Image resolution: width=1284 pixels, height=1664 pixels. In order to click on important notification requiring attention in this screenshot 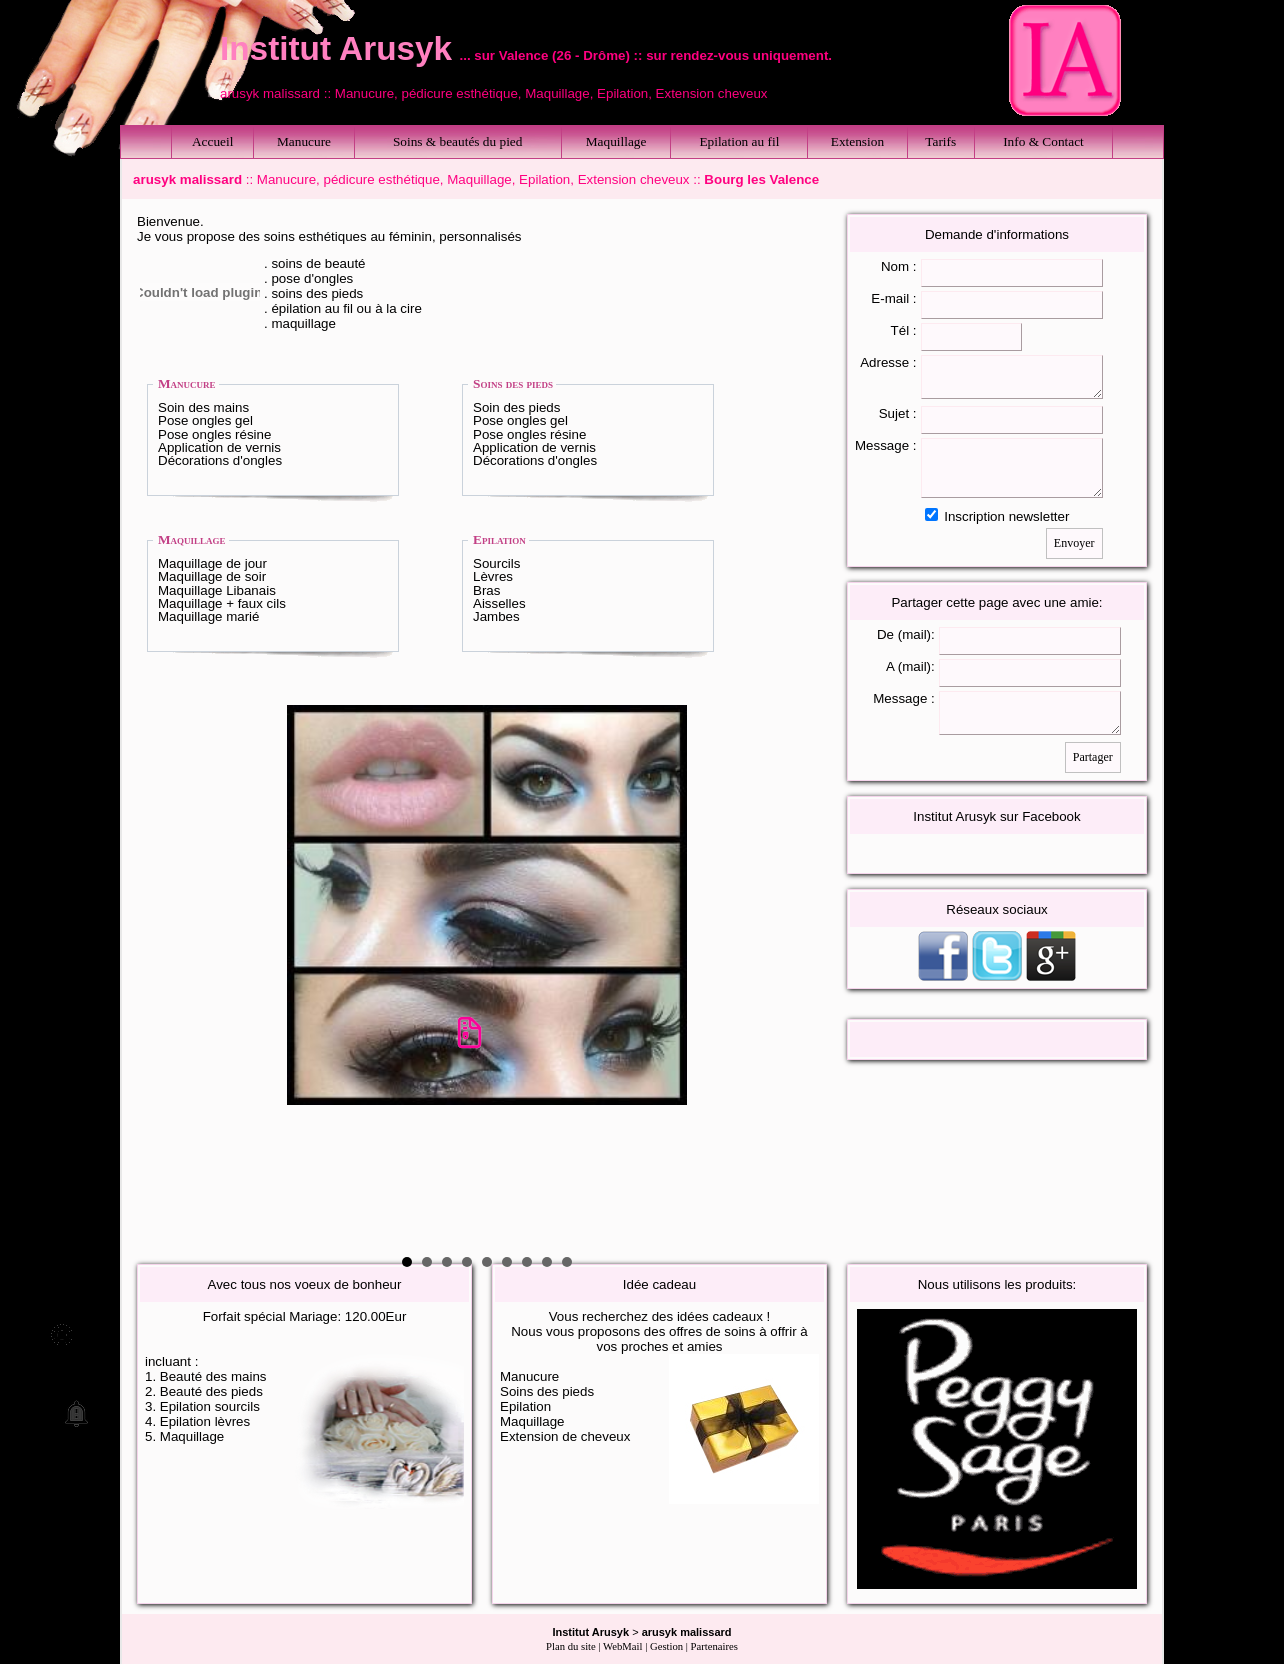, I will do `click(76, 1413)`.